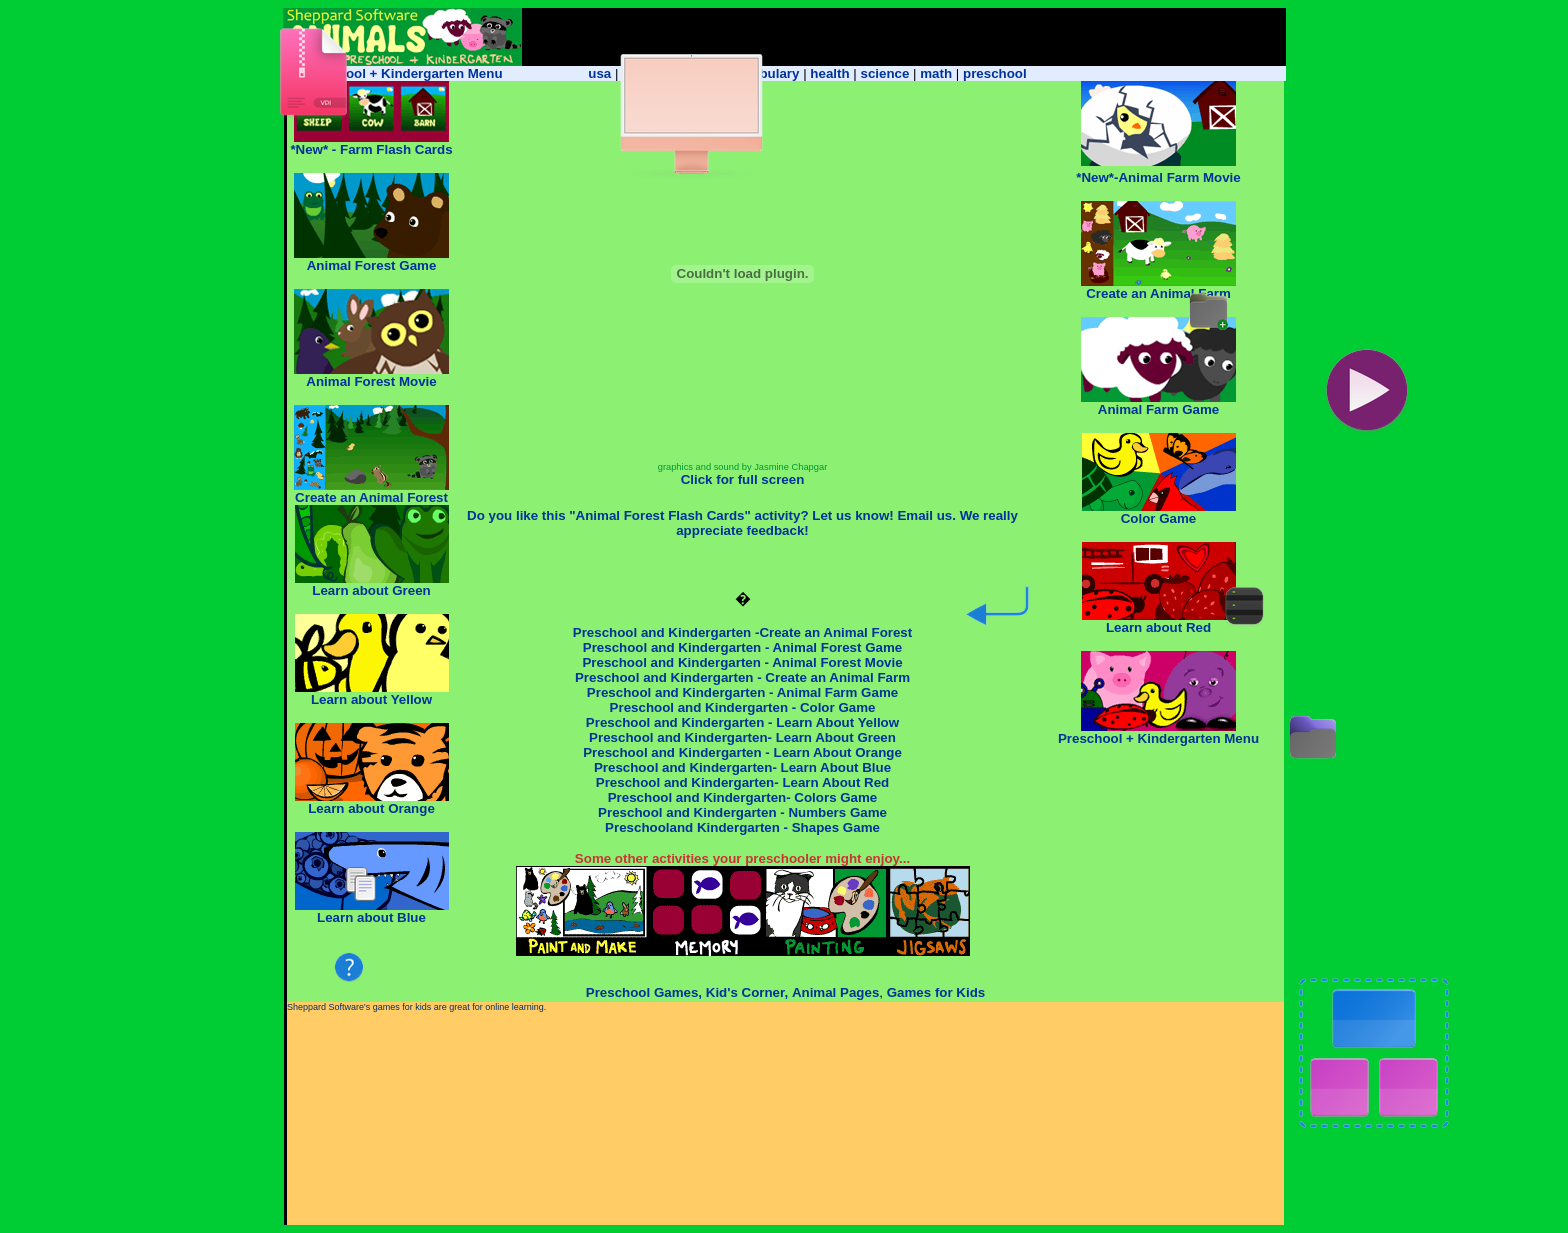 This screenshot has width=1568, height=1233. I want to click on reply to an email message, so click(996, 605).